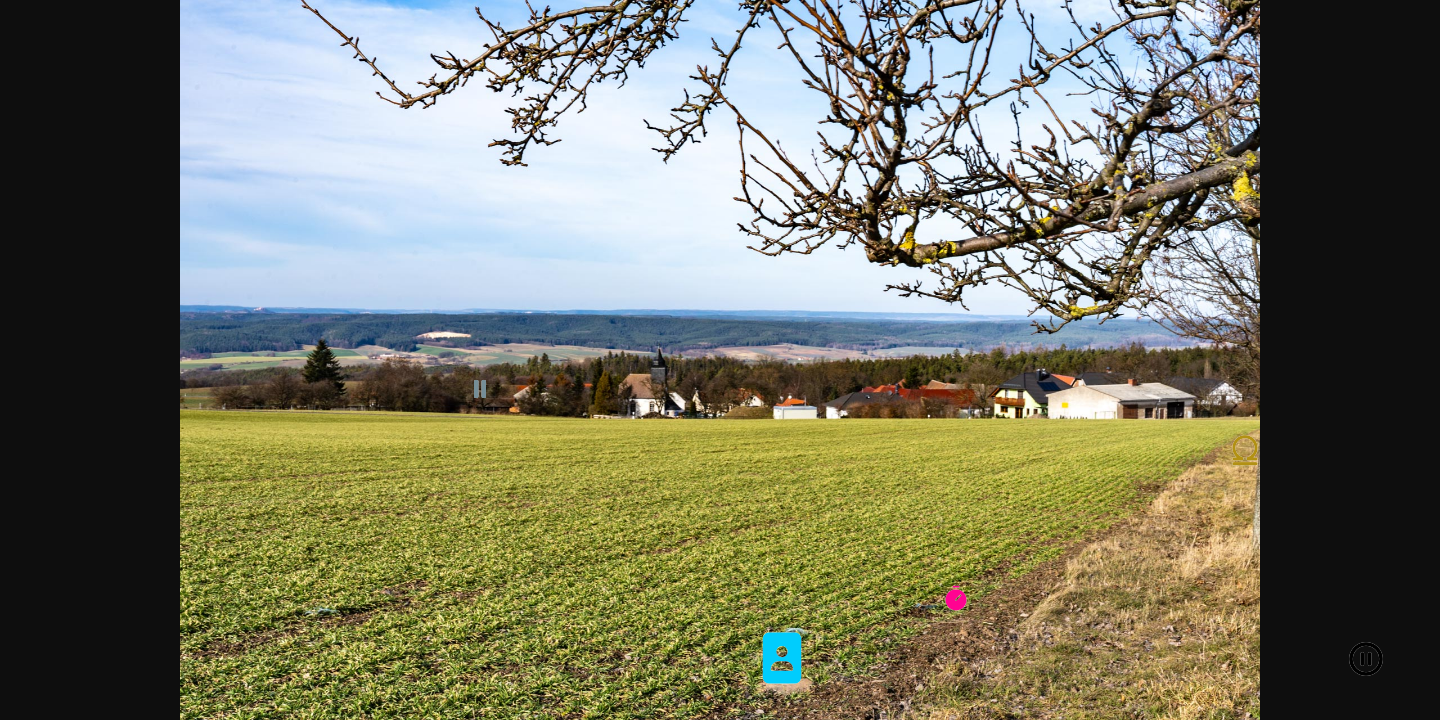 The image size is (1440, 720). Describe the element at coordinates (782, 658) in the screenshot. I see `view user profile` at that location.